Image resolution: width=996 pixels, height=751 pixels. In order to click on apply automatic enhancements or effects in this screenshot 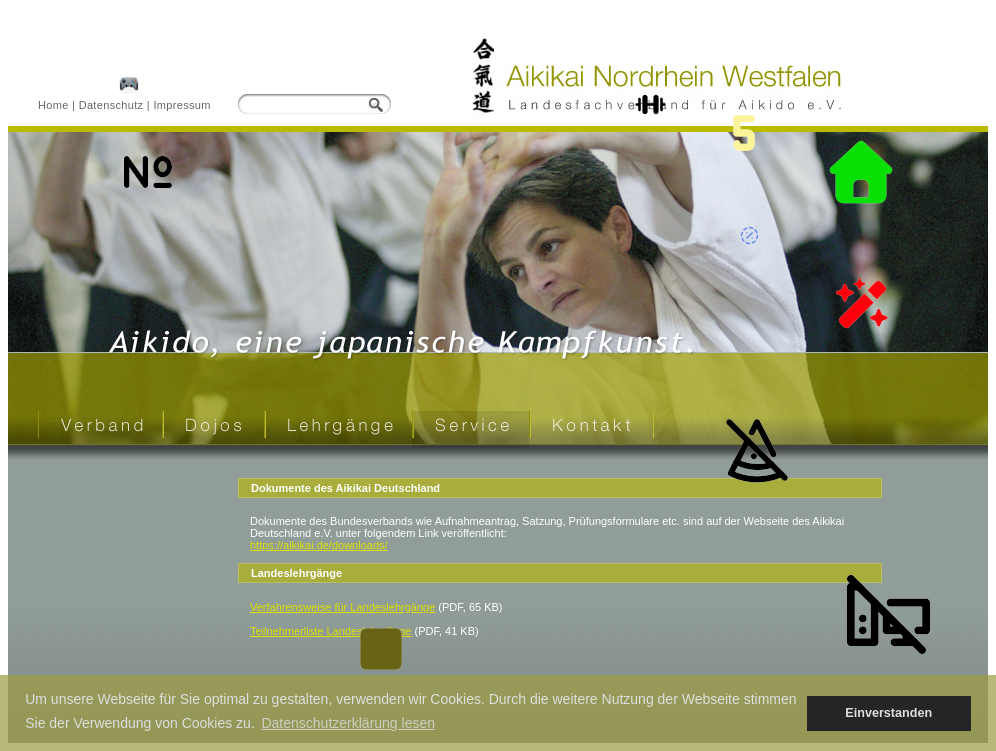, I will do `click(862, 304)`.